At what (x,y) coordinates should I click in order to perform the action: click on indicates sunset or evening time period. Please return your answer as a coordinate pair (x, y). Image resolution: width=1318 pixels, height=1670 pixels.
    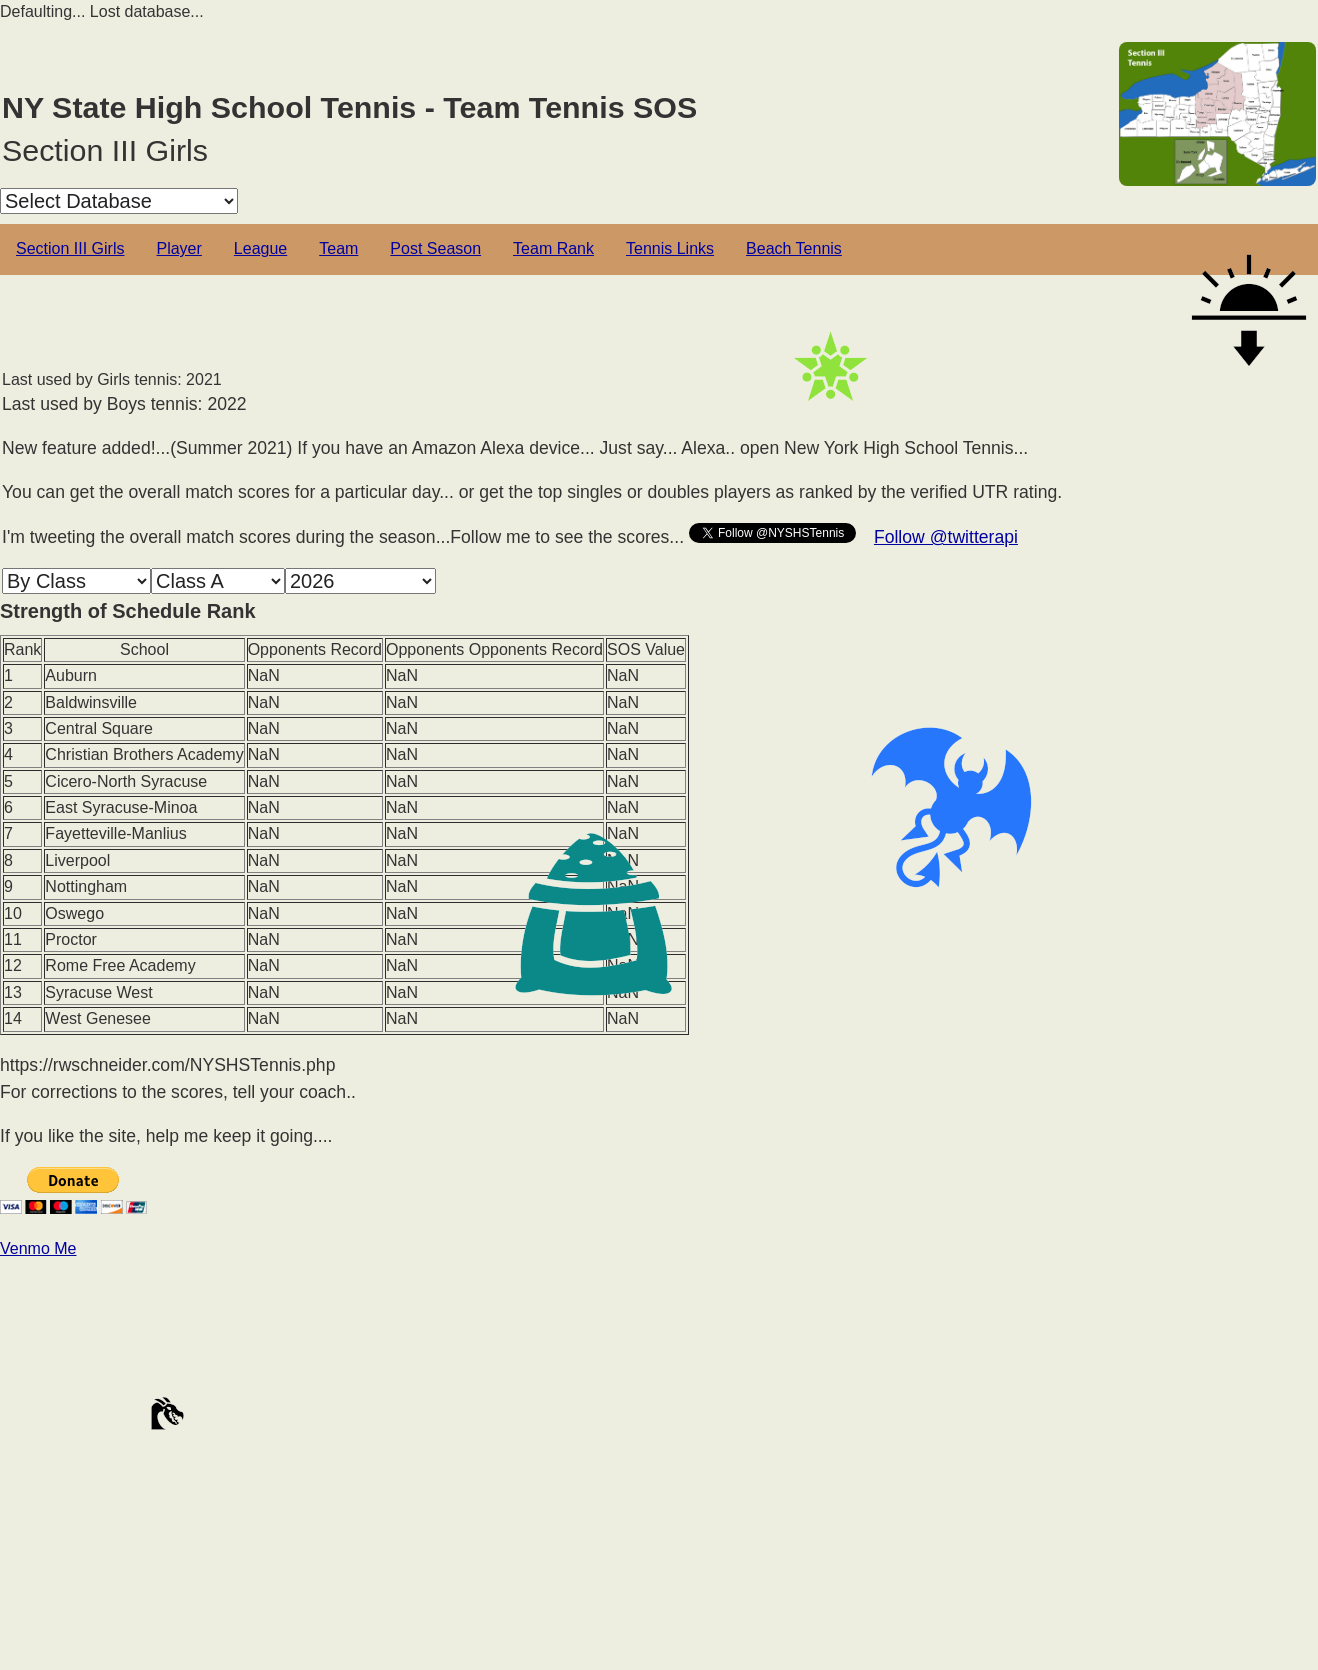
    Looking at the image, I should click on (1249, 311).